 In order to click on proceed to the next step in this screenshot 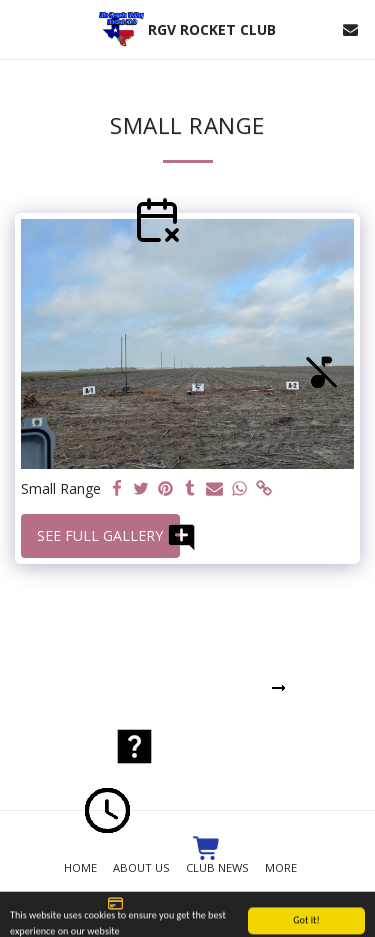, I will do `click(279, 688)`.